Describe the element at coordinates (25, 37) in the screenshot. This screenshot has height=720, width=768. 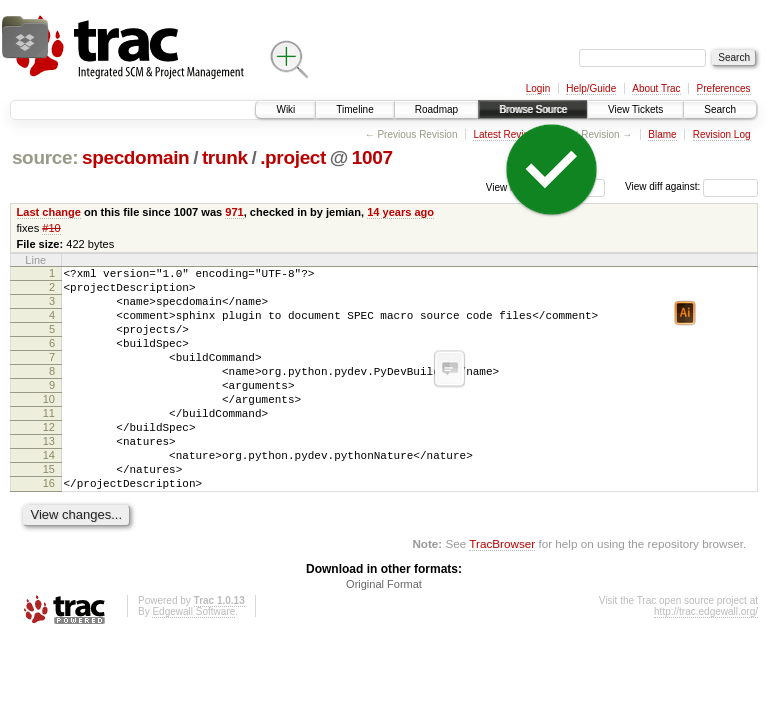
I see `open dropbox folder` at that location.